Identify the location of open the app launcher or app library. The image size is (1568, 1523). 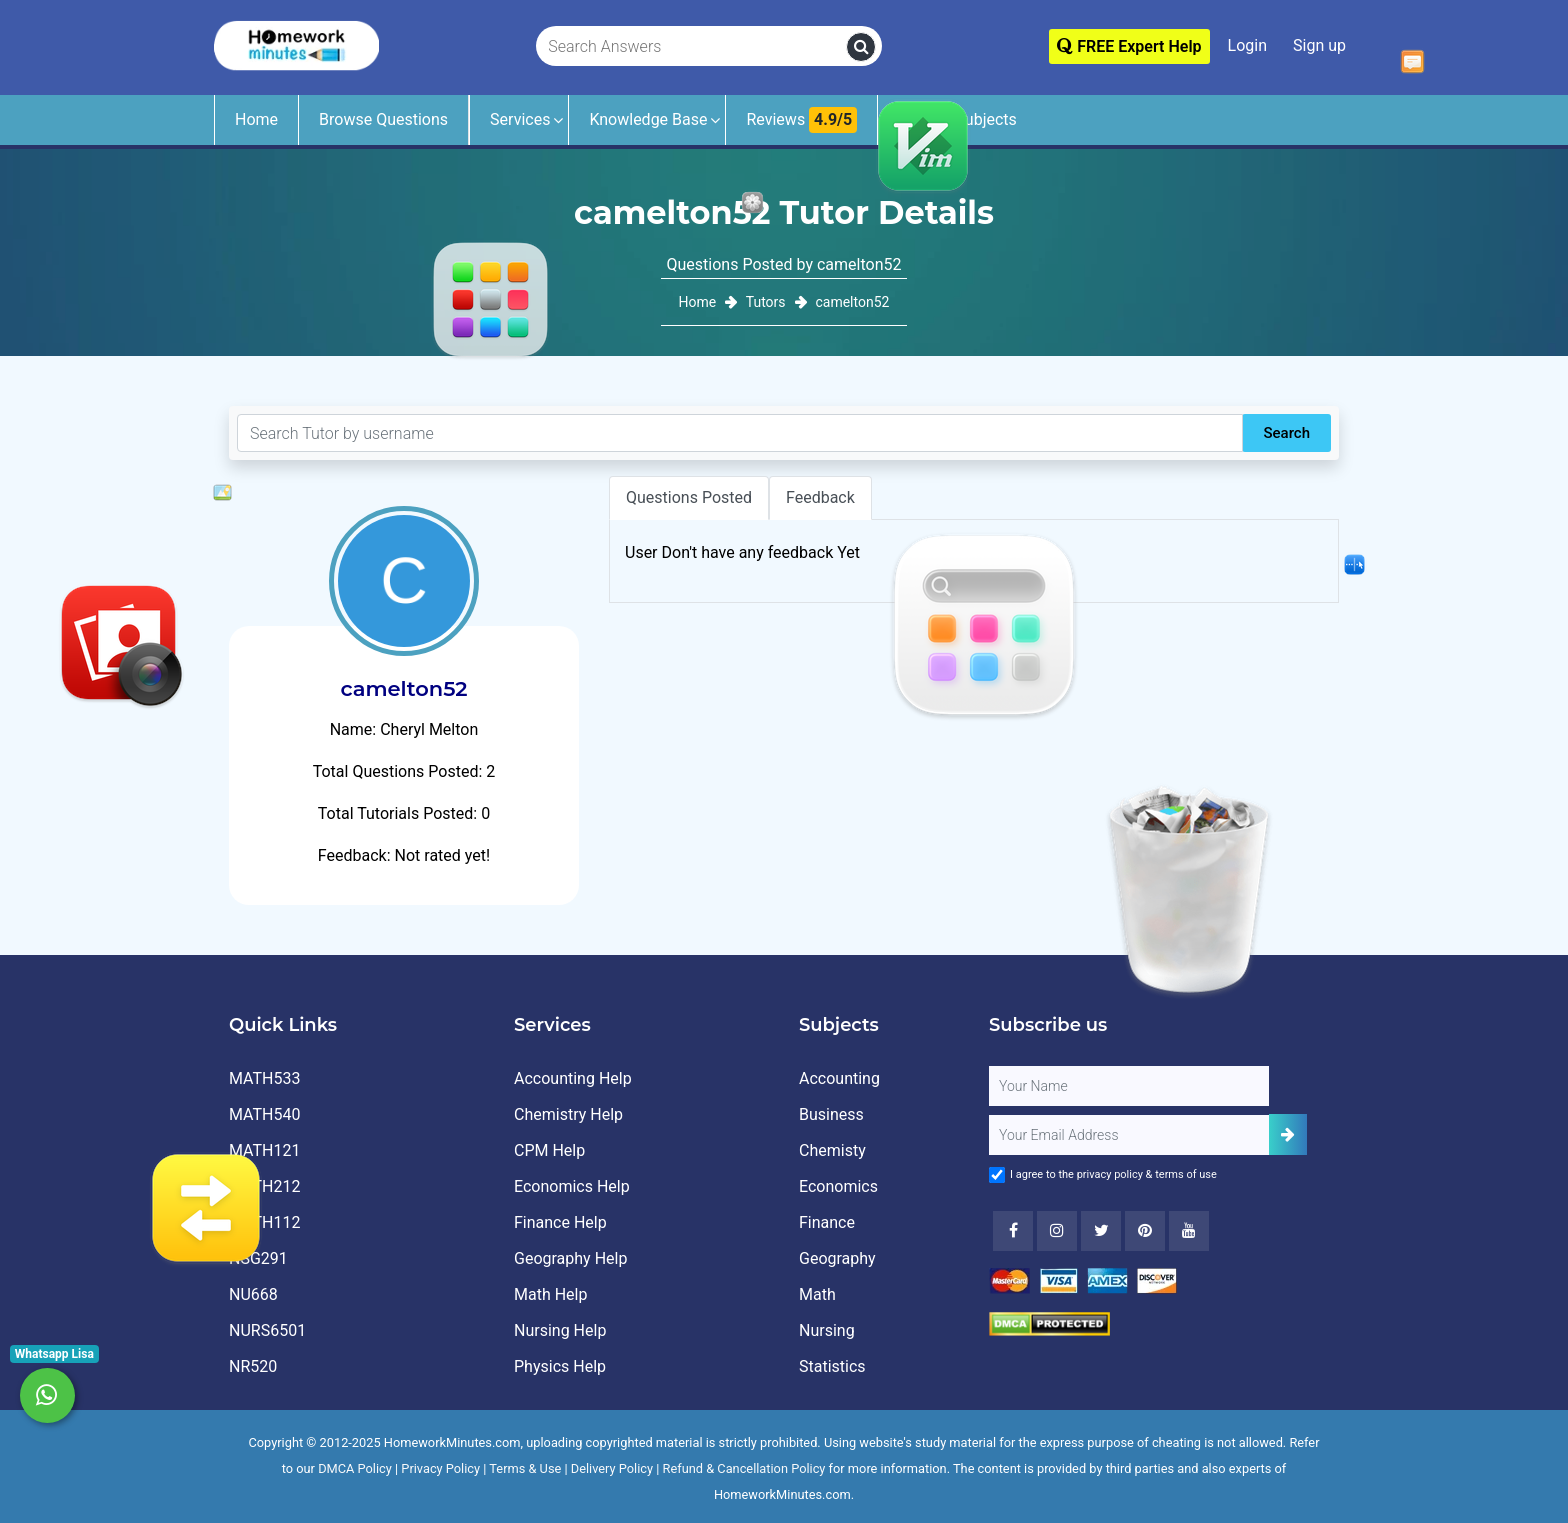
(984, 625).